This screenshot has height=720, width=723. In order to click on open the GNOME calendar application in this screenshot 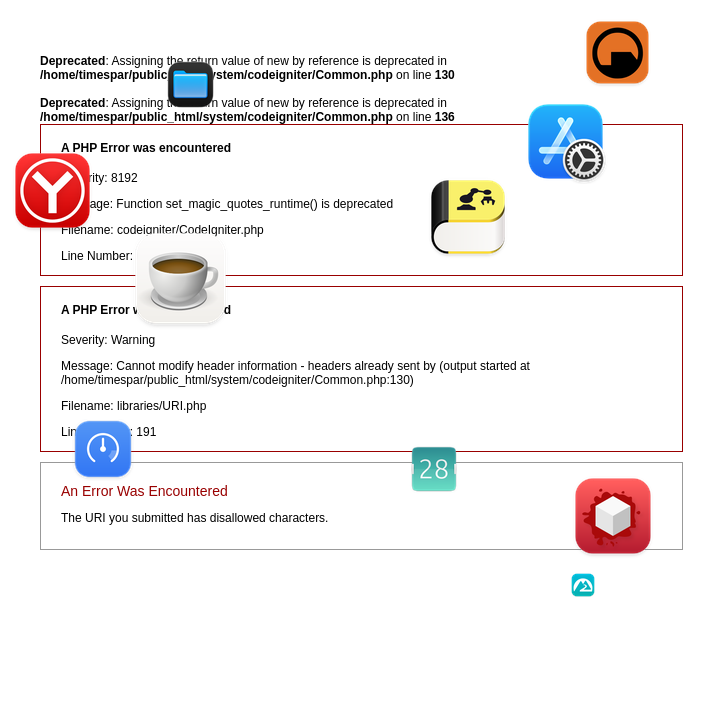, I will do `click(434, 469)`.